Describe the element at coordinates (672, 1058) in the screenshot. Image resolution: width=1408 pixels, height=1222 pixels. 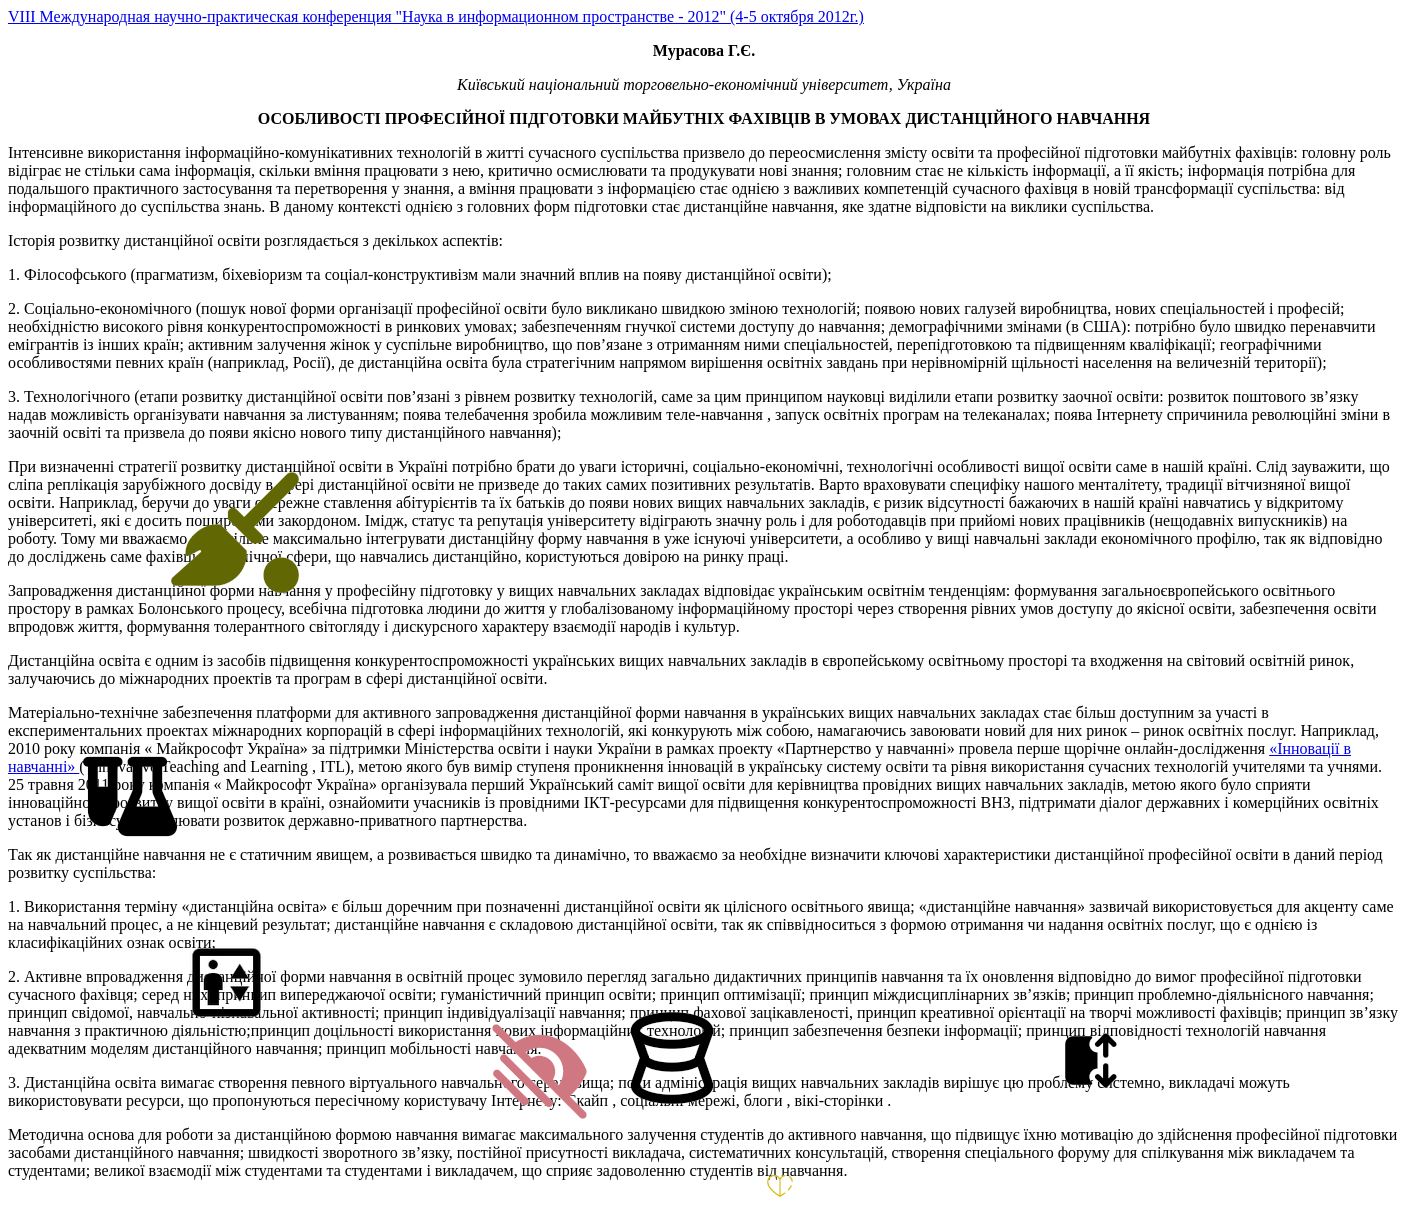
I see `diabolo toy or juggling equipment icon` at that location.